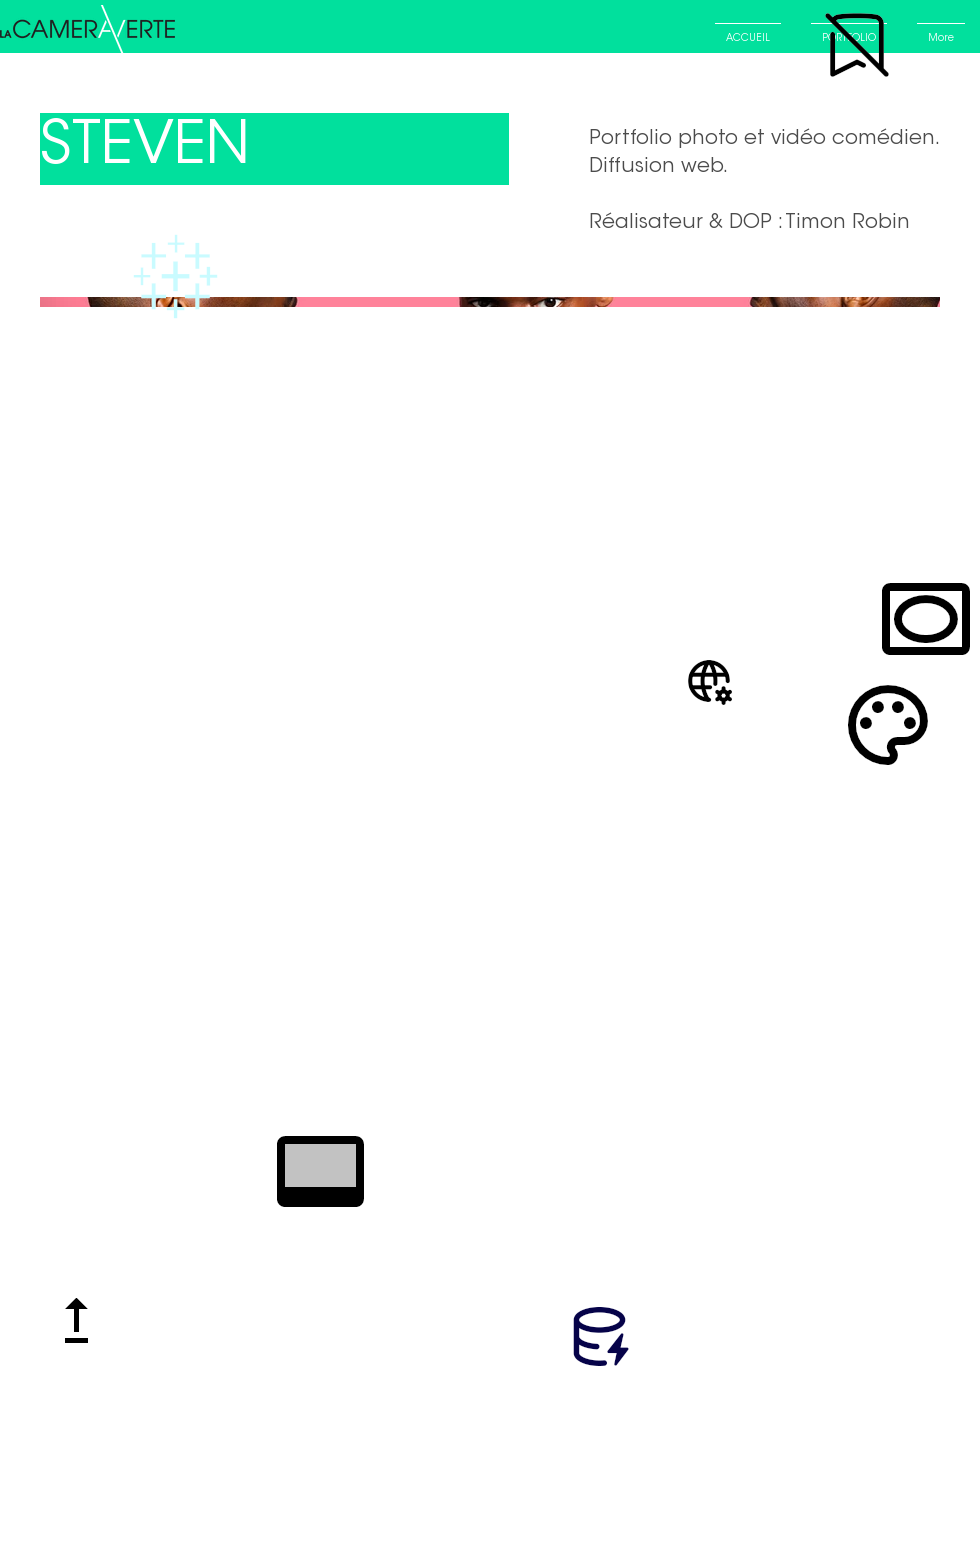 Image resolution: width=980 pixels, height=1558 pixels. What do you see at coordinates (709, 681) in the screenshot?
I see `configure global or regional settings` at bounding box center [709, 681].